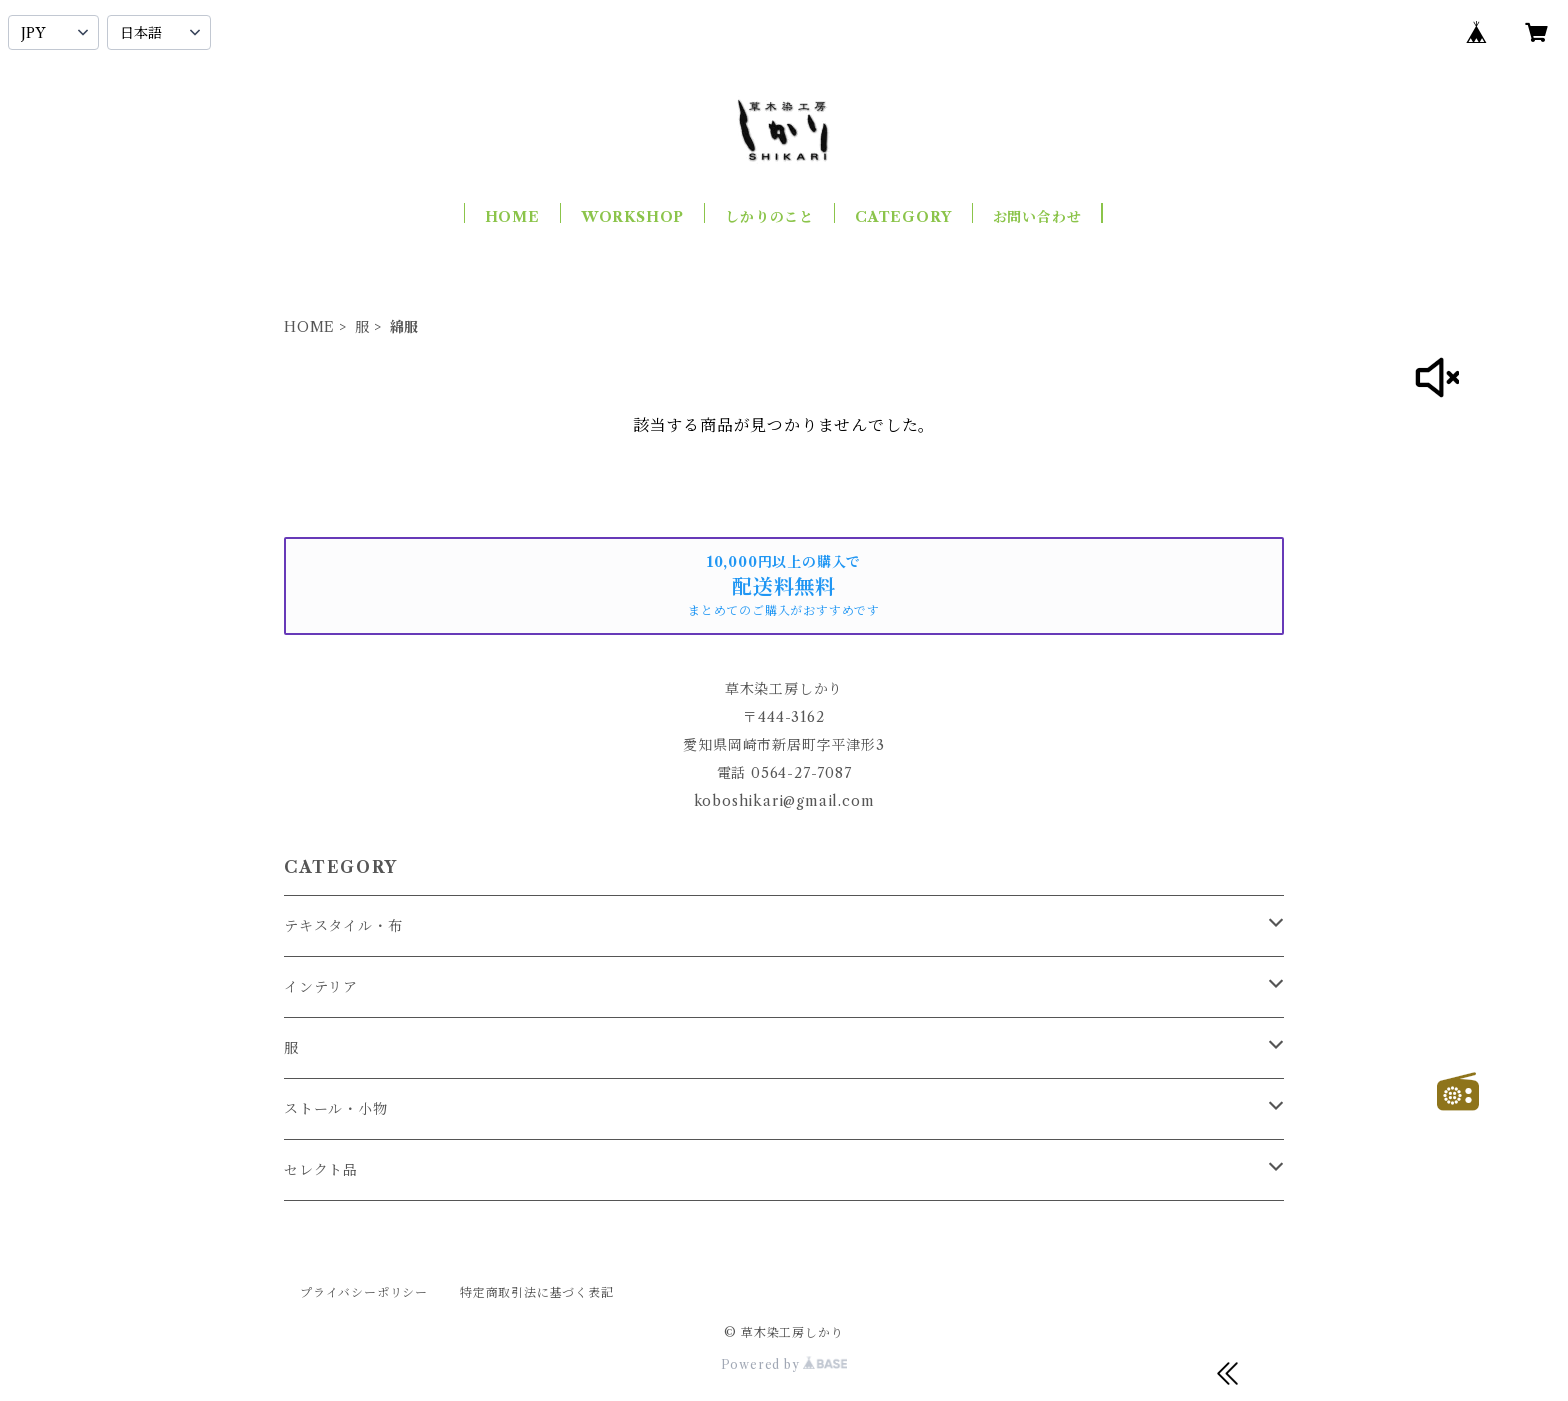 This screenshot has width=1568, height=1401. I want to click on go back to the beginning, so click(1227, 1373).